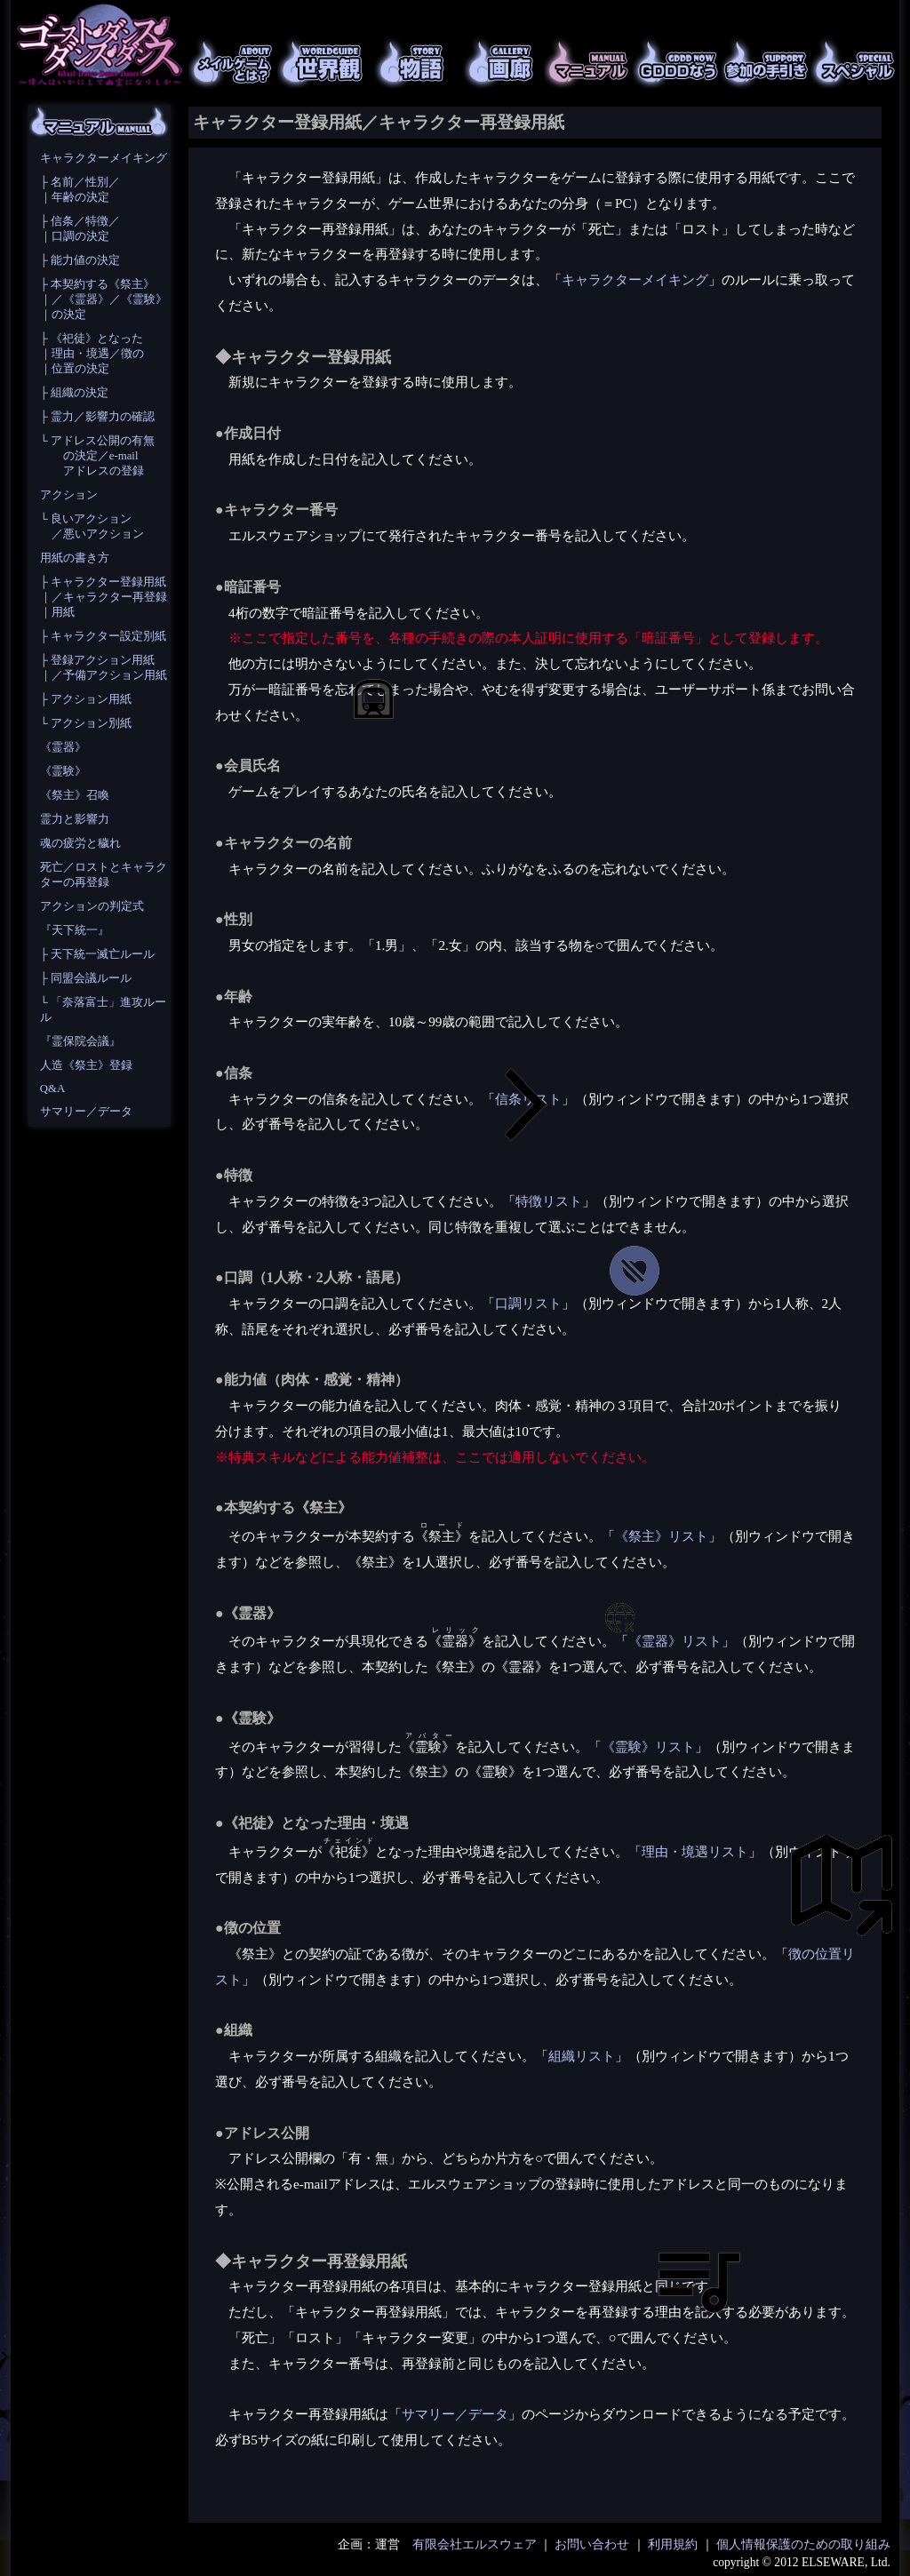  I want to click on navigate to the next item or screen, so click(524, 1105).